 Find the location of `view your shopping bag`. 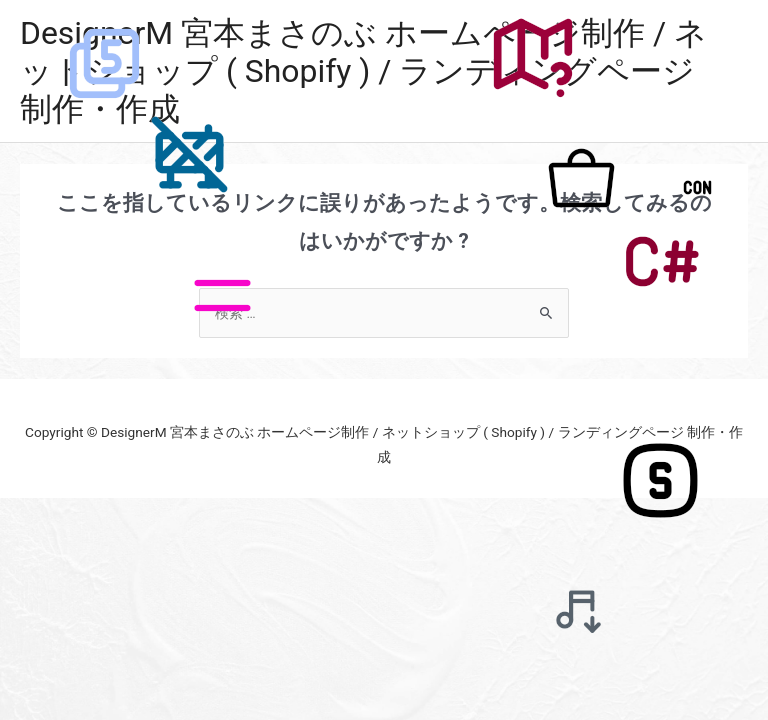

view your shopping bag is located at coordinates (581, 181).